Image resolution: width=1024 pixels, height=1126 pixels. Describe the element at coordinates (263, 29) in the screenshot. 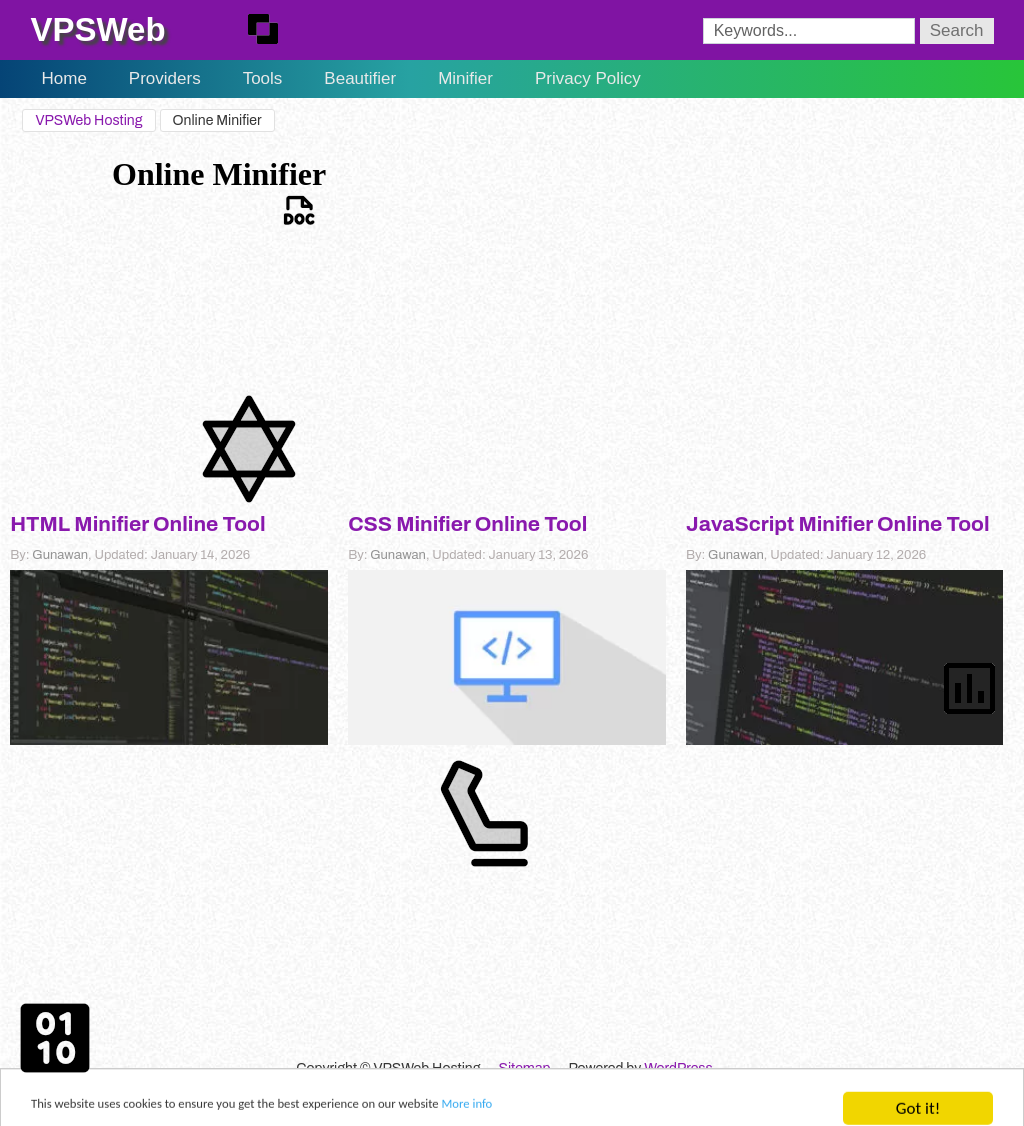

I see `exclude overlapping areas in a selection` at that location.